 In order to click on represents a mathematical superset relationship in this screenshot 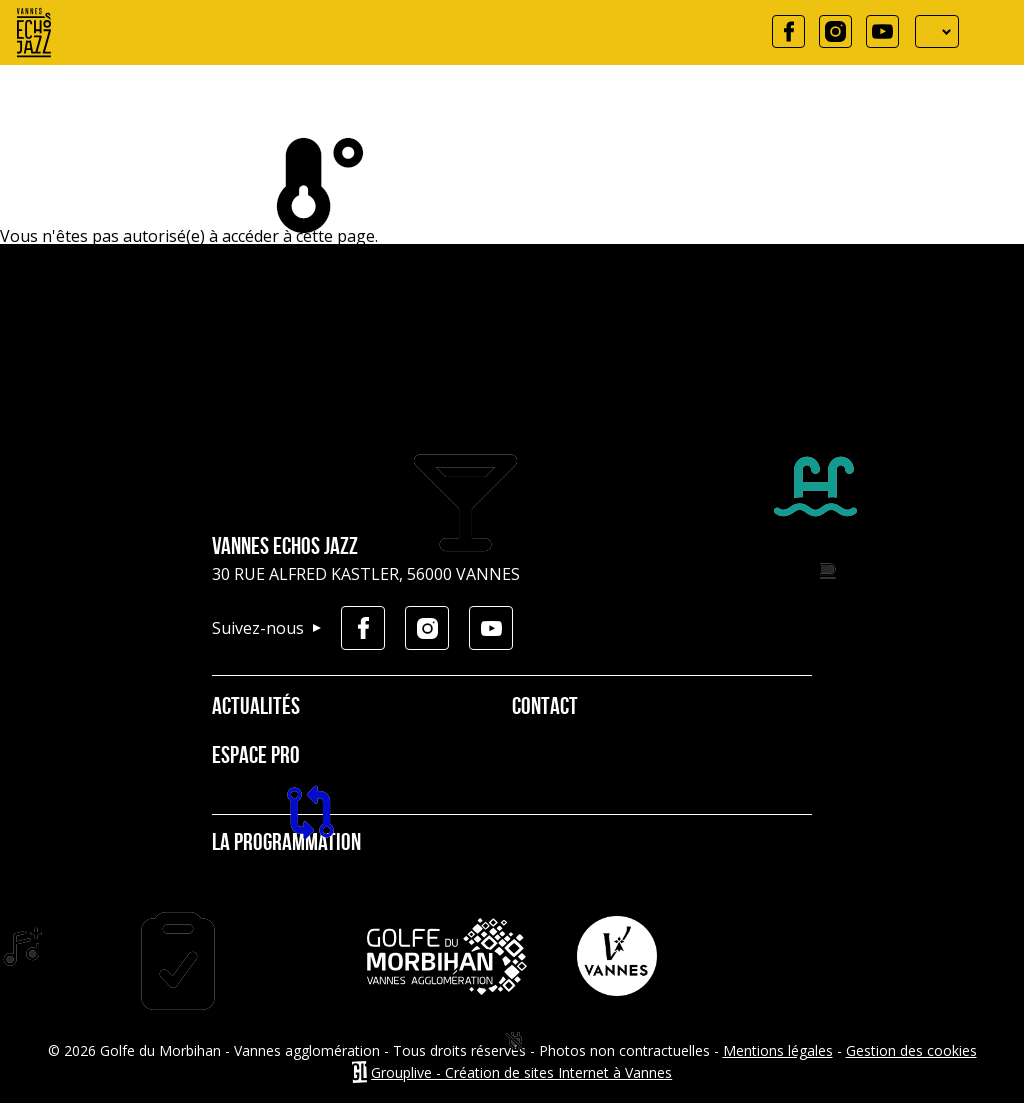, I will do `click(827, 571)`.